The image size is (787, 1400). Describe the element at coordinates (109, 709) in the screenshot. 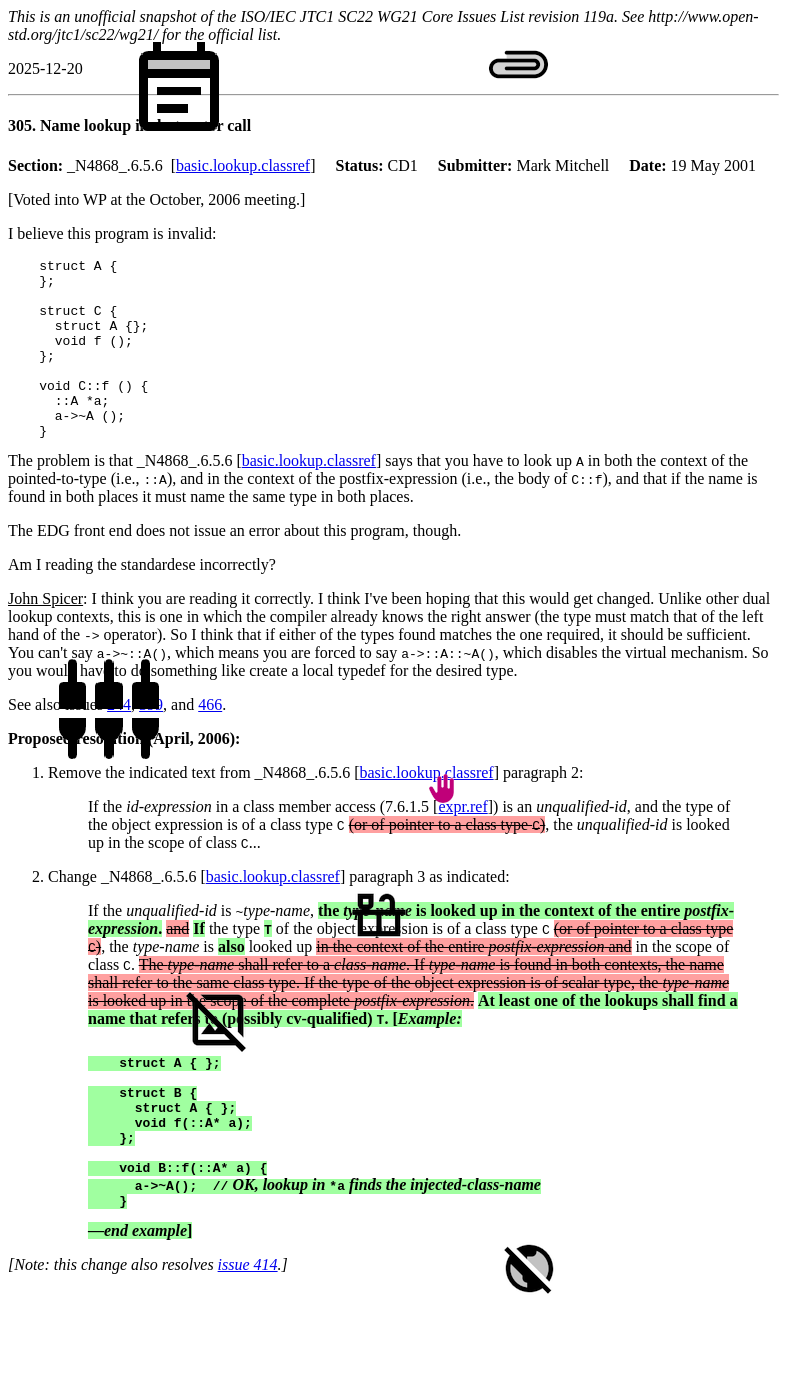

I see `access audio/video input settings` at that location.